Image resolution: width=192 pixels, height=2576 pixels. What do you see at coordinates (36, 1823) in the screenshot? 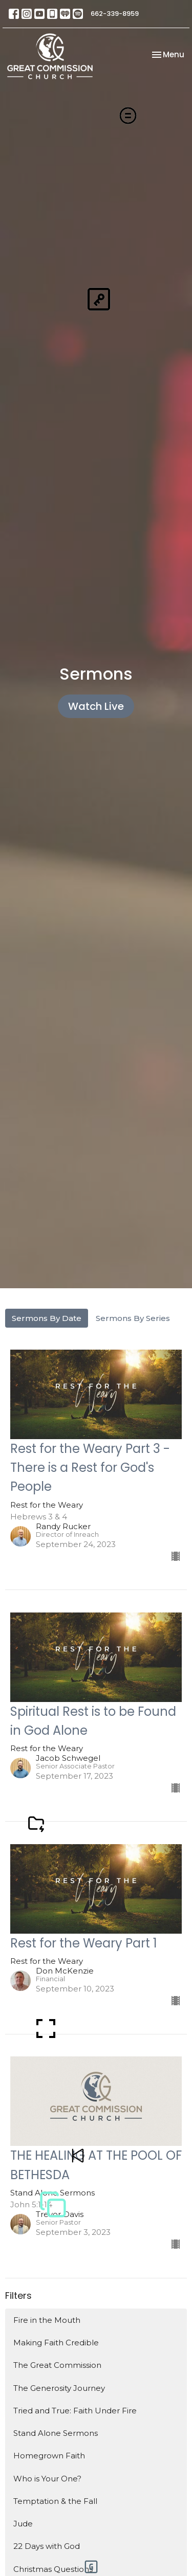
I see `access power-related files or settings` at bounding box center [36, 1823].